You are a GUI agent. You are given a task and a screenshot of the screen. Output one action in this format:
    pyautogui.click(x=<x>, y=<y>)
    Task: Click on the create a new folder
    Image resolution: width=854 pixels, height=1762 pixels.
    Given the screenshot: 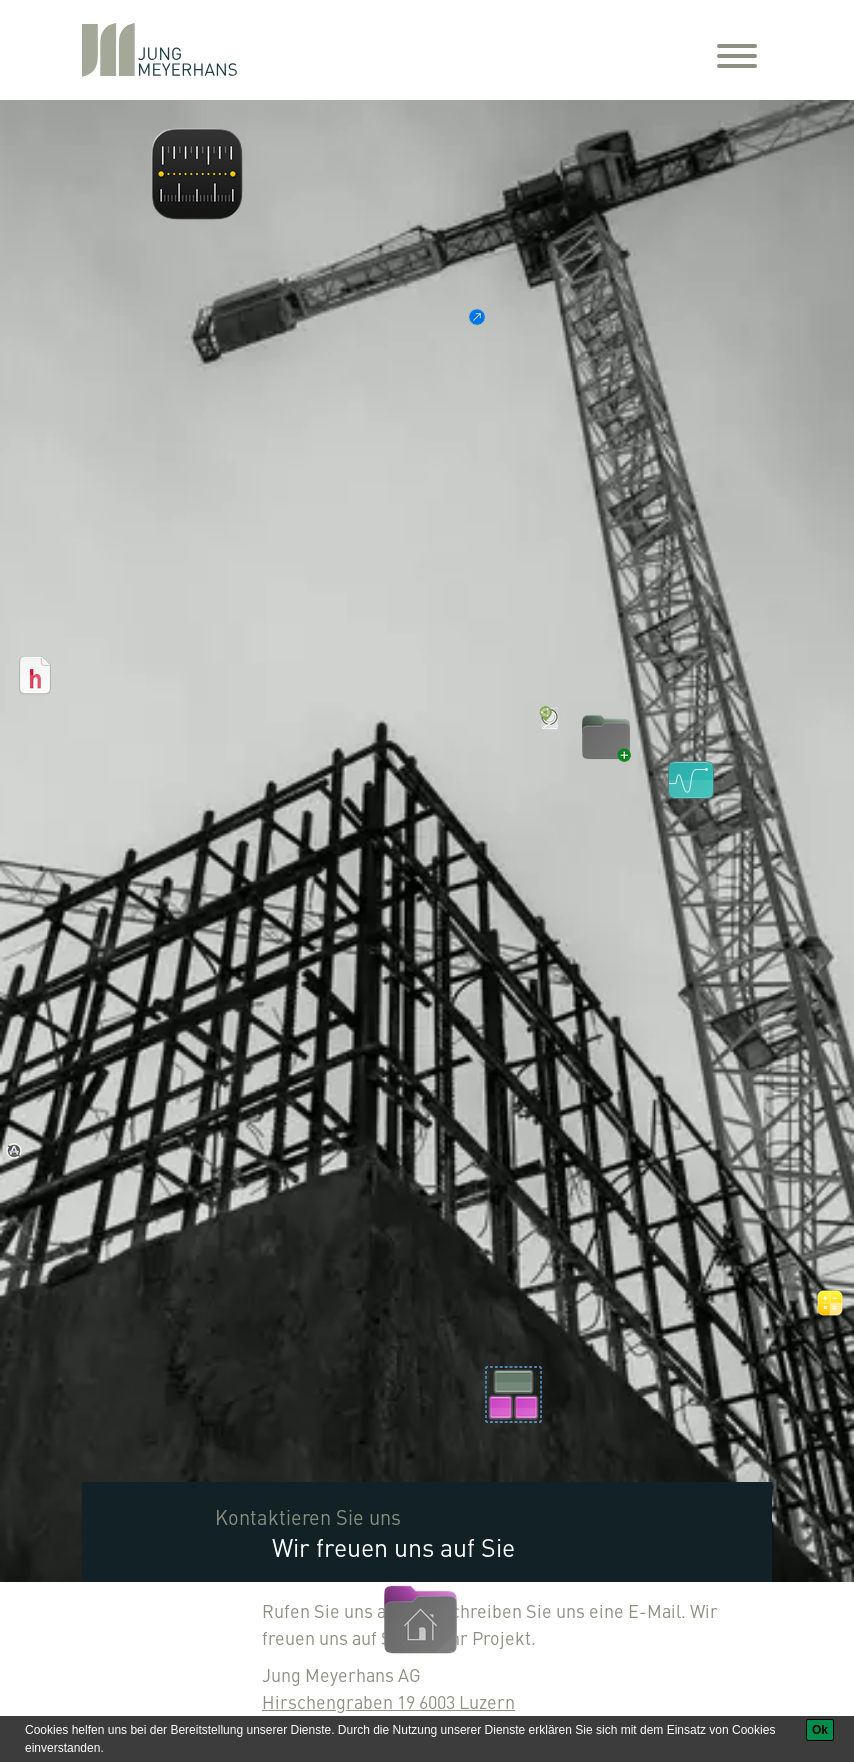 What is the action you would take?
    pyautogui.click(x=606, y=737)
    